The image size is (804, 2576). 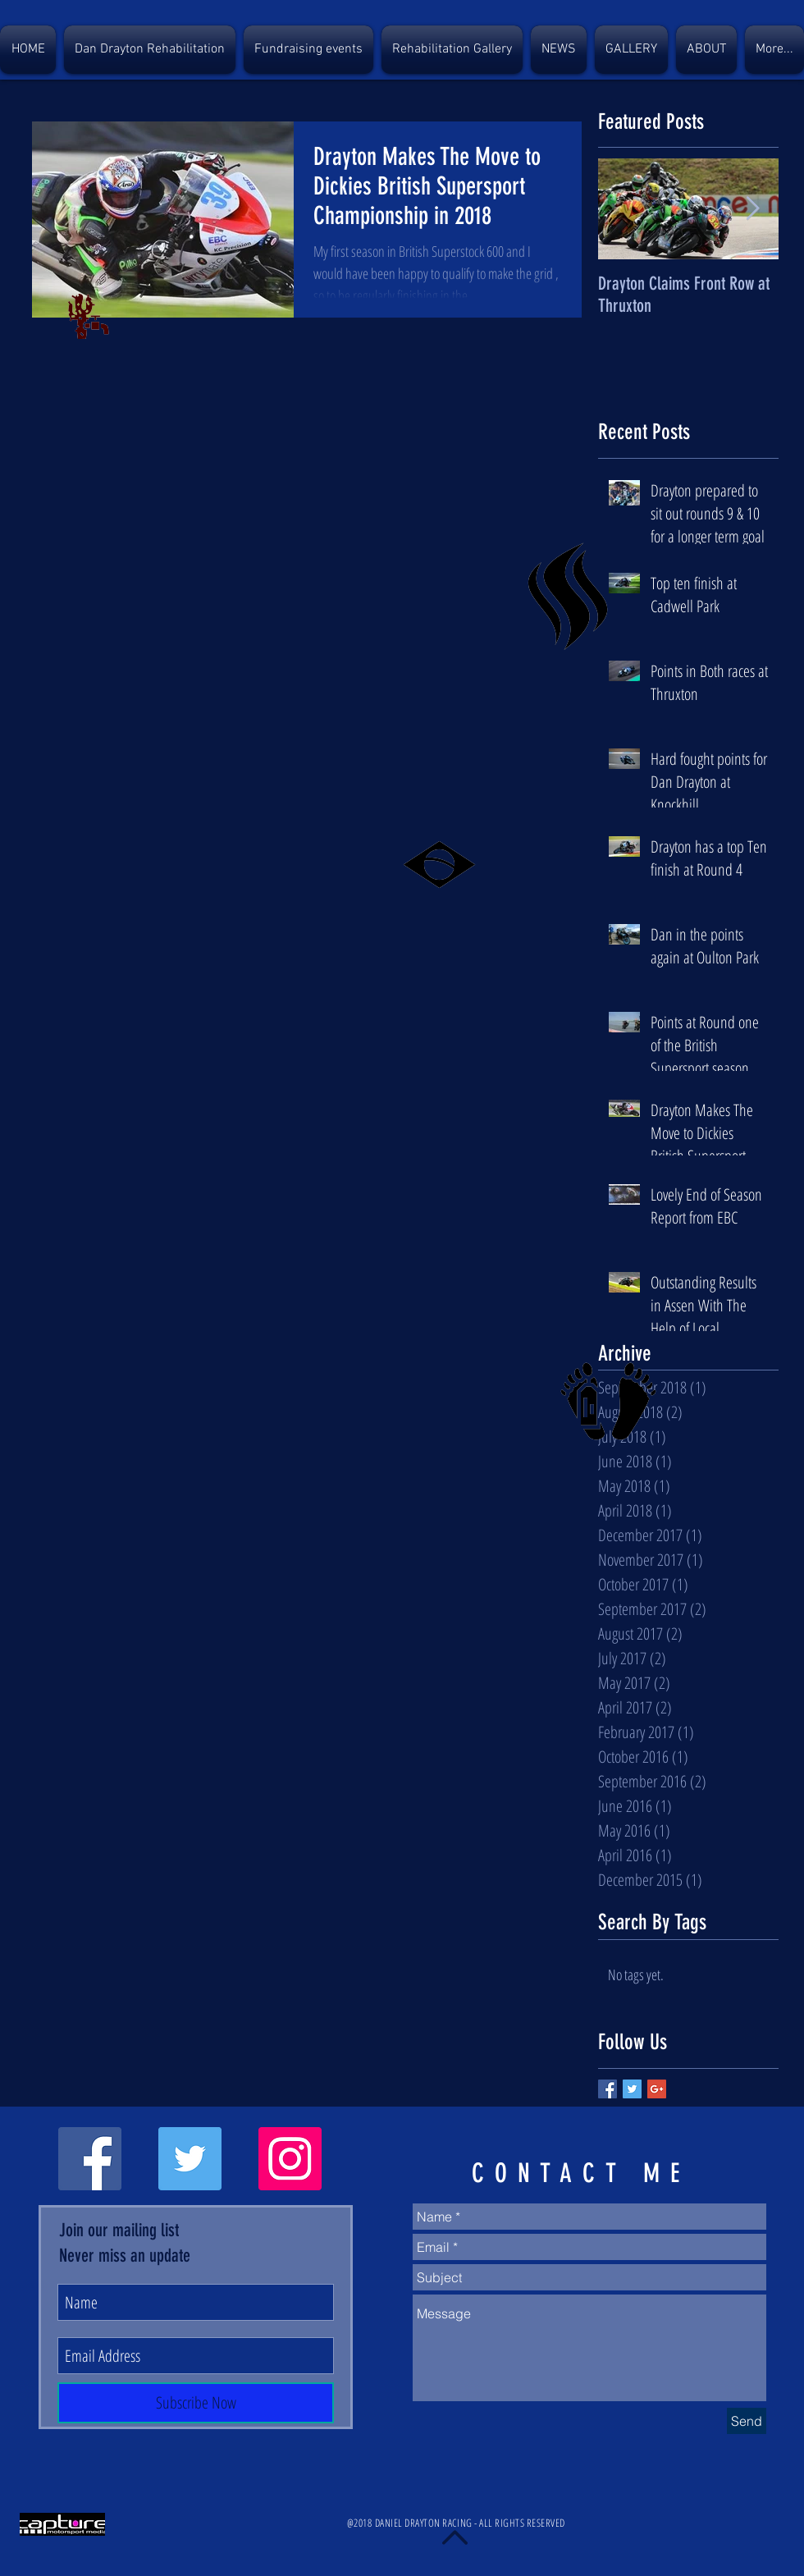 I want to click on indicates heat or high temperature status, so click(x=567, y=597).